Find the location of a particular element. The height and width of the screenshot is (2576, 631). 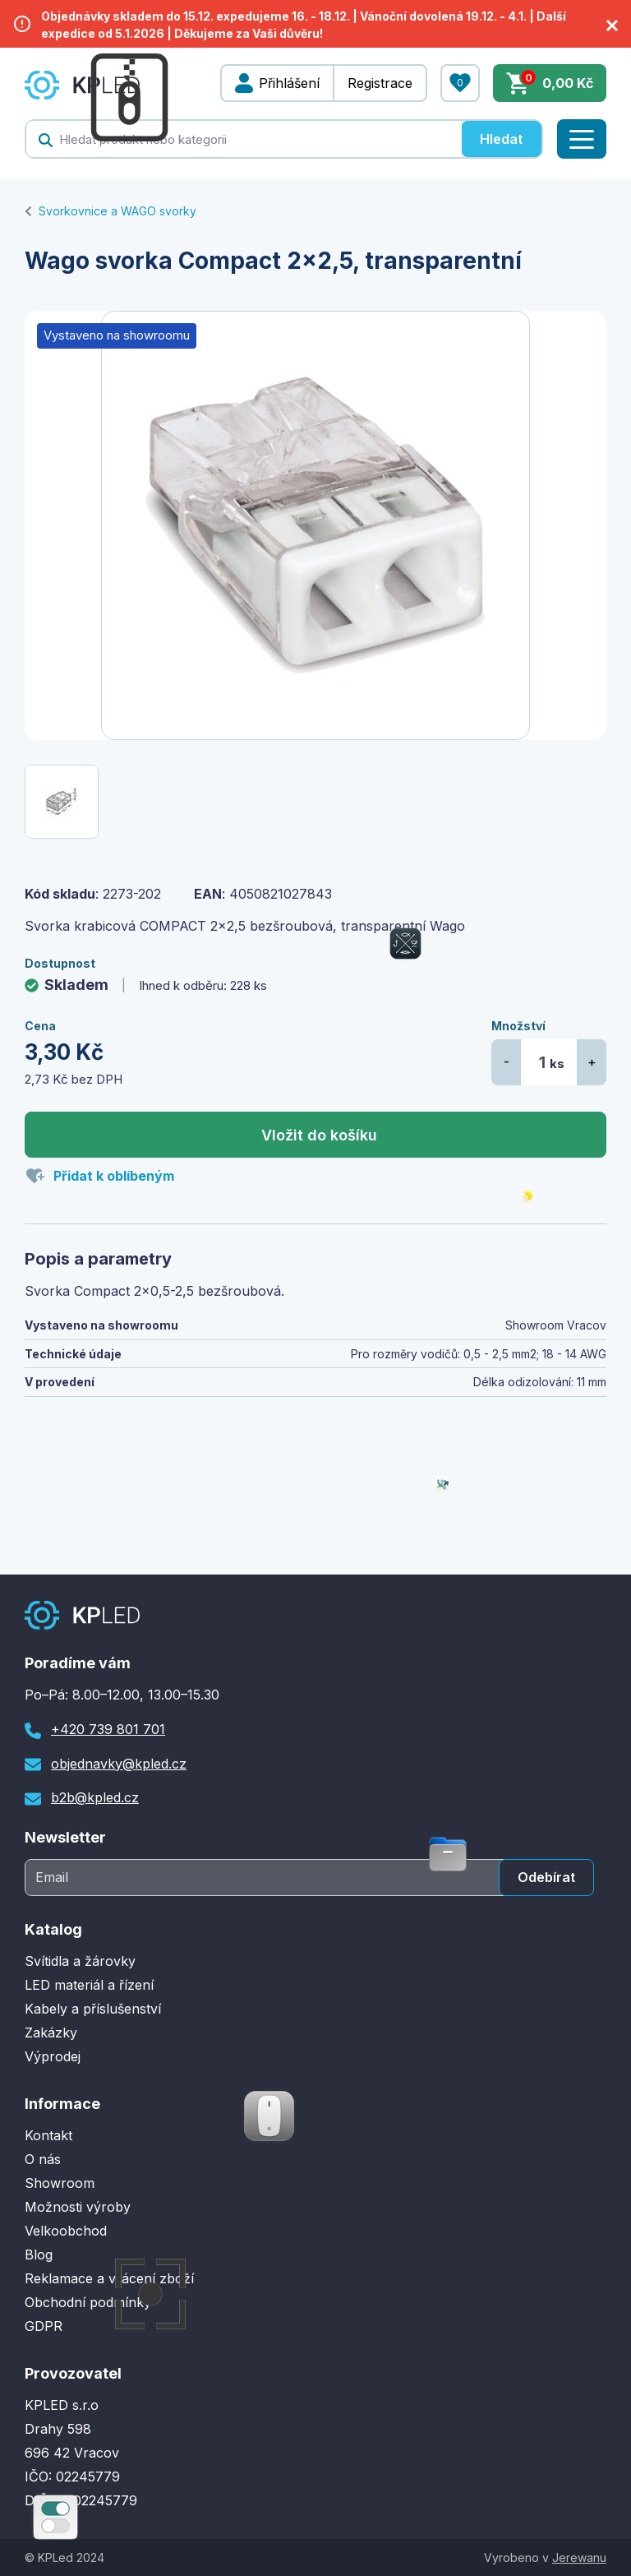

open barrier app for keyboard and mouse sharing is located at coordinates (443, 1484).